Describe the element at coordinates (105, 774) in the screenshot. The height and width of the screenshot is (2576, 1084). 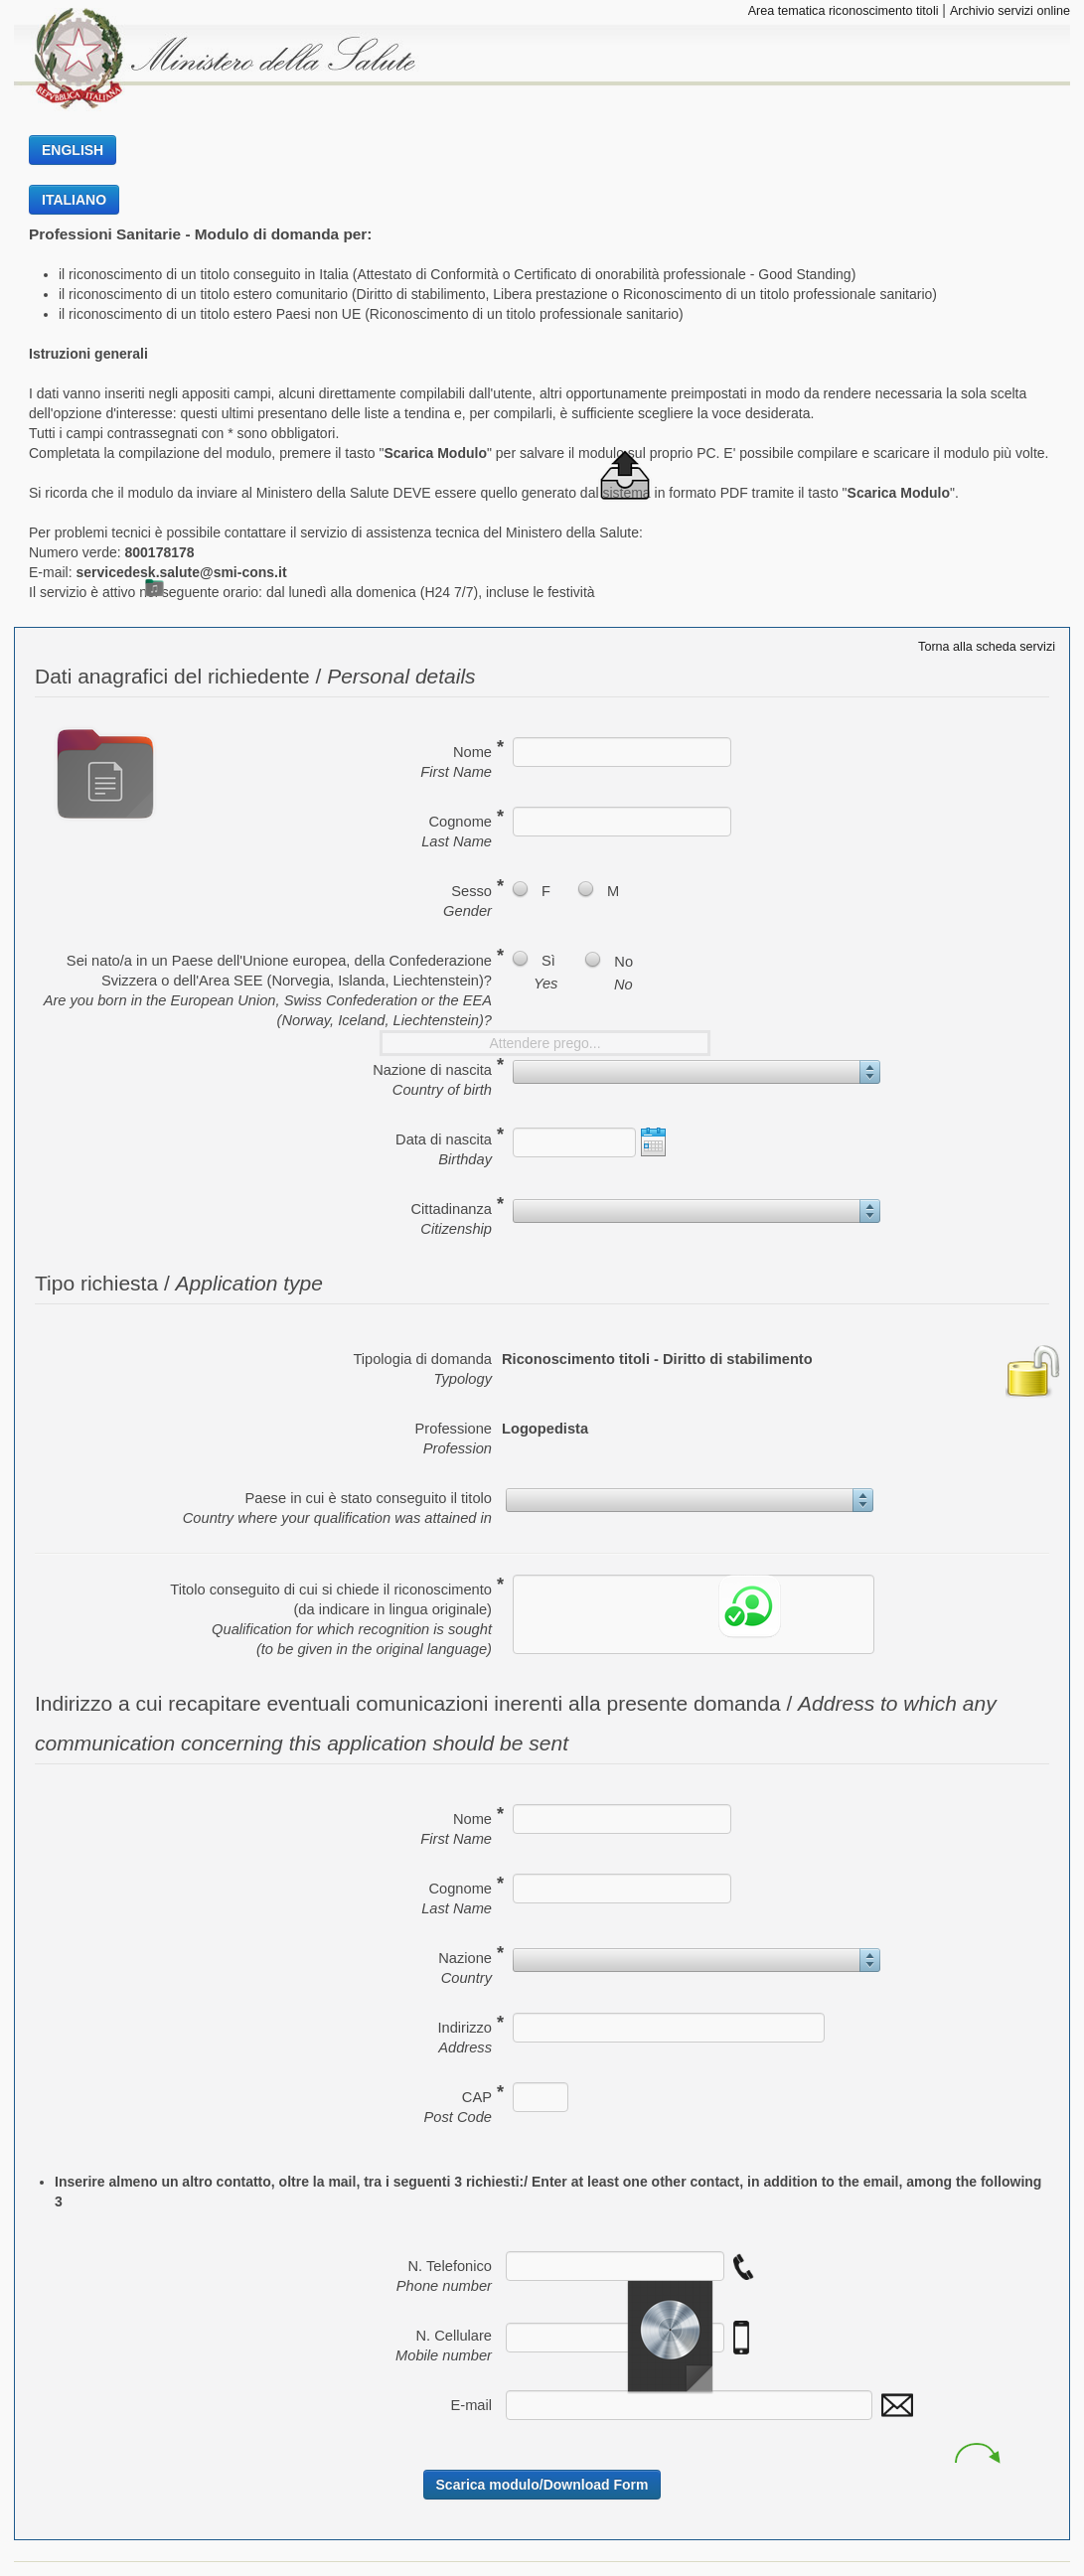
I see `open your documents folder` at that location.